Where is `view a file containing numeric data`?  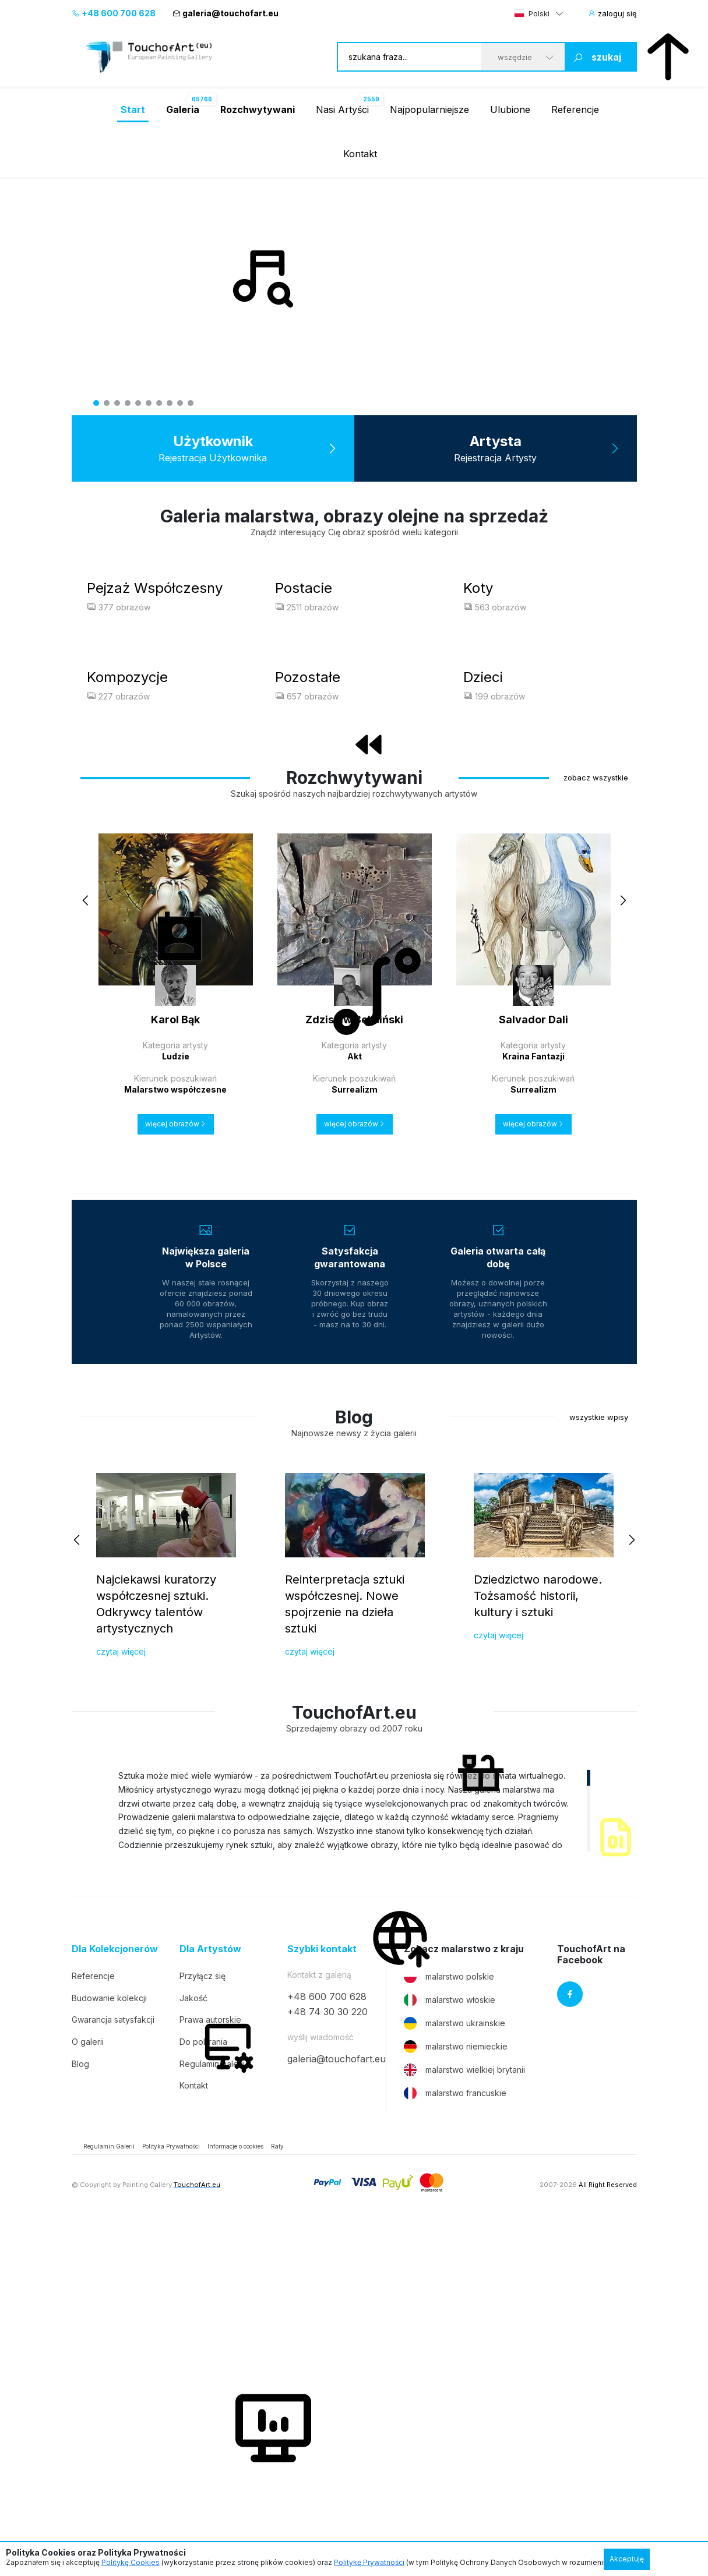 view a file containing numeric data is located at coordinates (615, 1837).